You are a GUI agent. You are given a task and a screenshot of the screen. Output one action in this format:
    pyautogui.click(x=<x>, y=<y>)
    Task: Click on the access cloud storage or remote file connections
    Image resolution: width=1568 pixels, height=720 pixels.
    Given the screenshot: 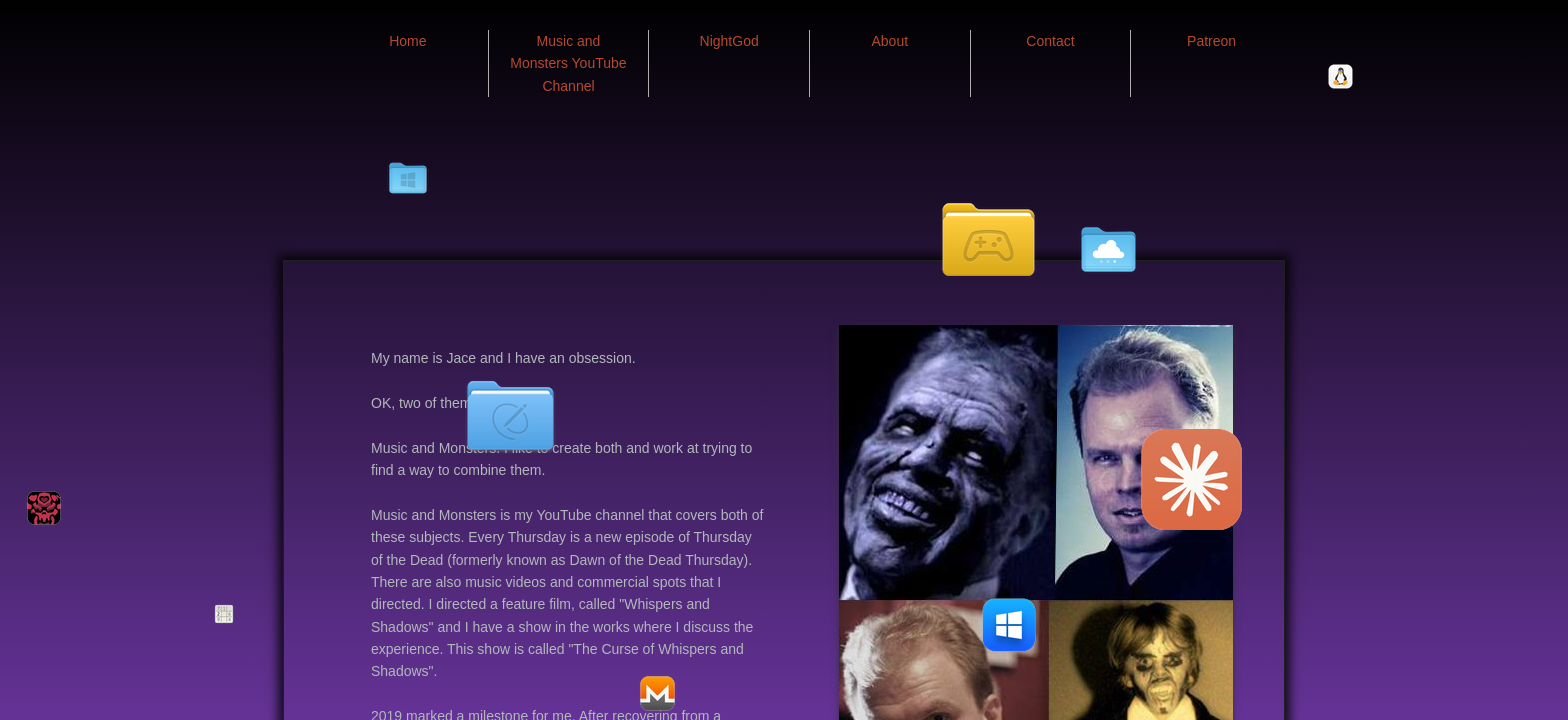 What is the action you would take?
    pyautogui.click(x=1108, y=249)
    